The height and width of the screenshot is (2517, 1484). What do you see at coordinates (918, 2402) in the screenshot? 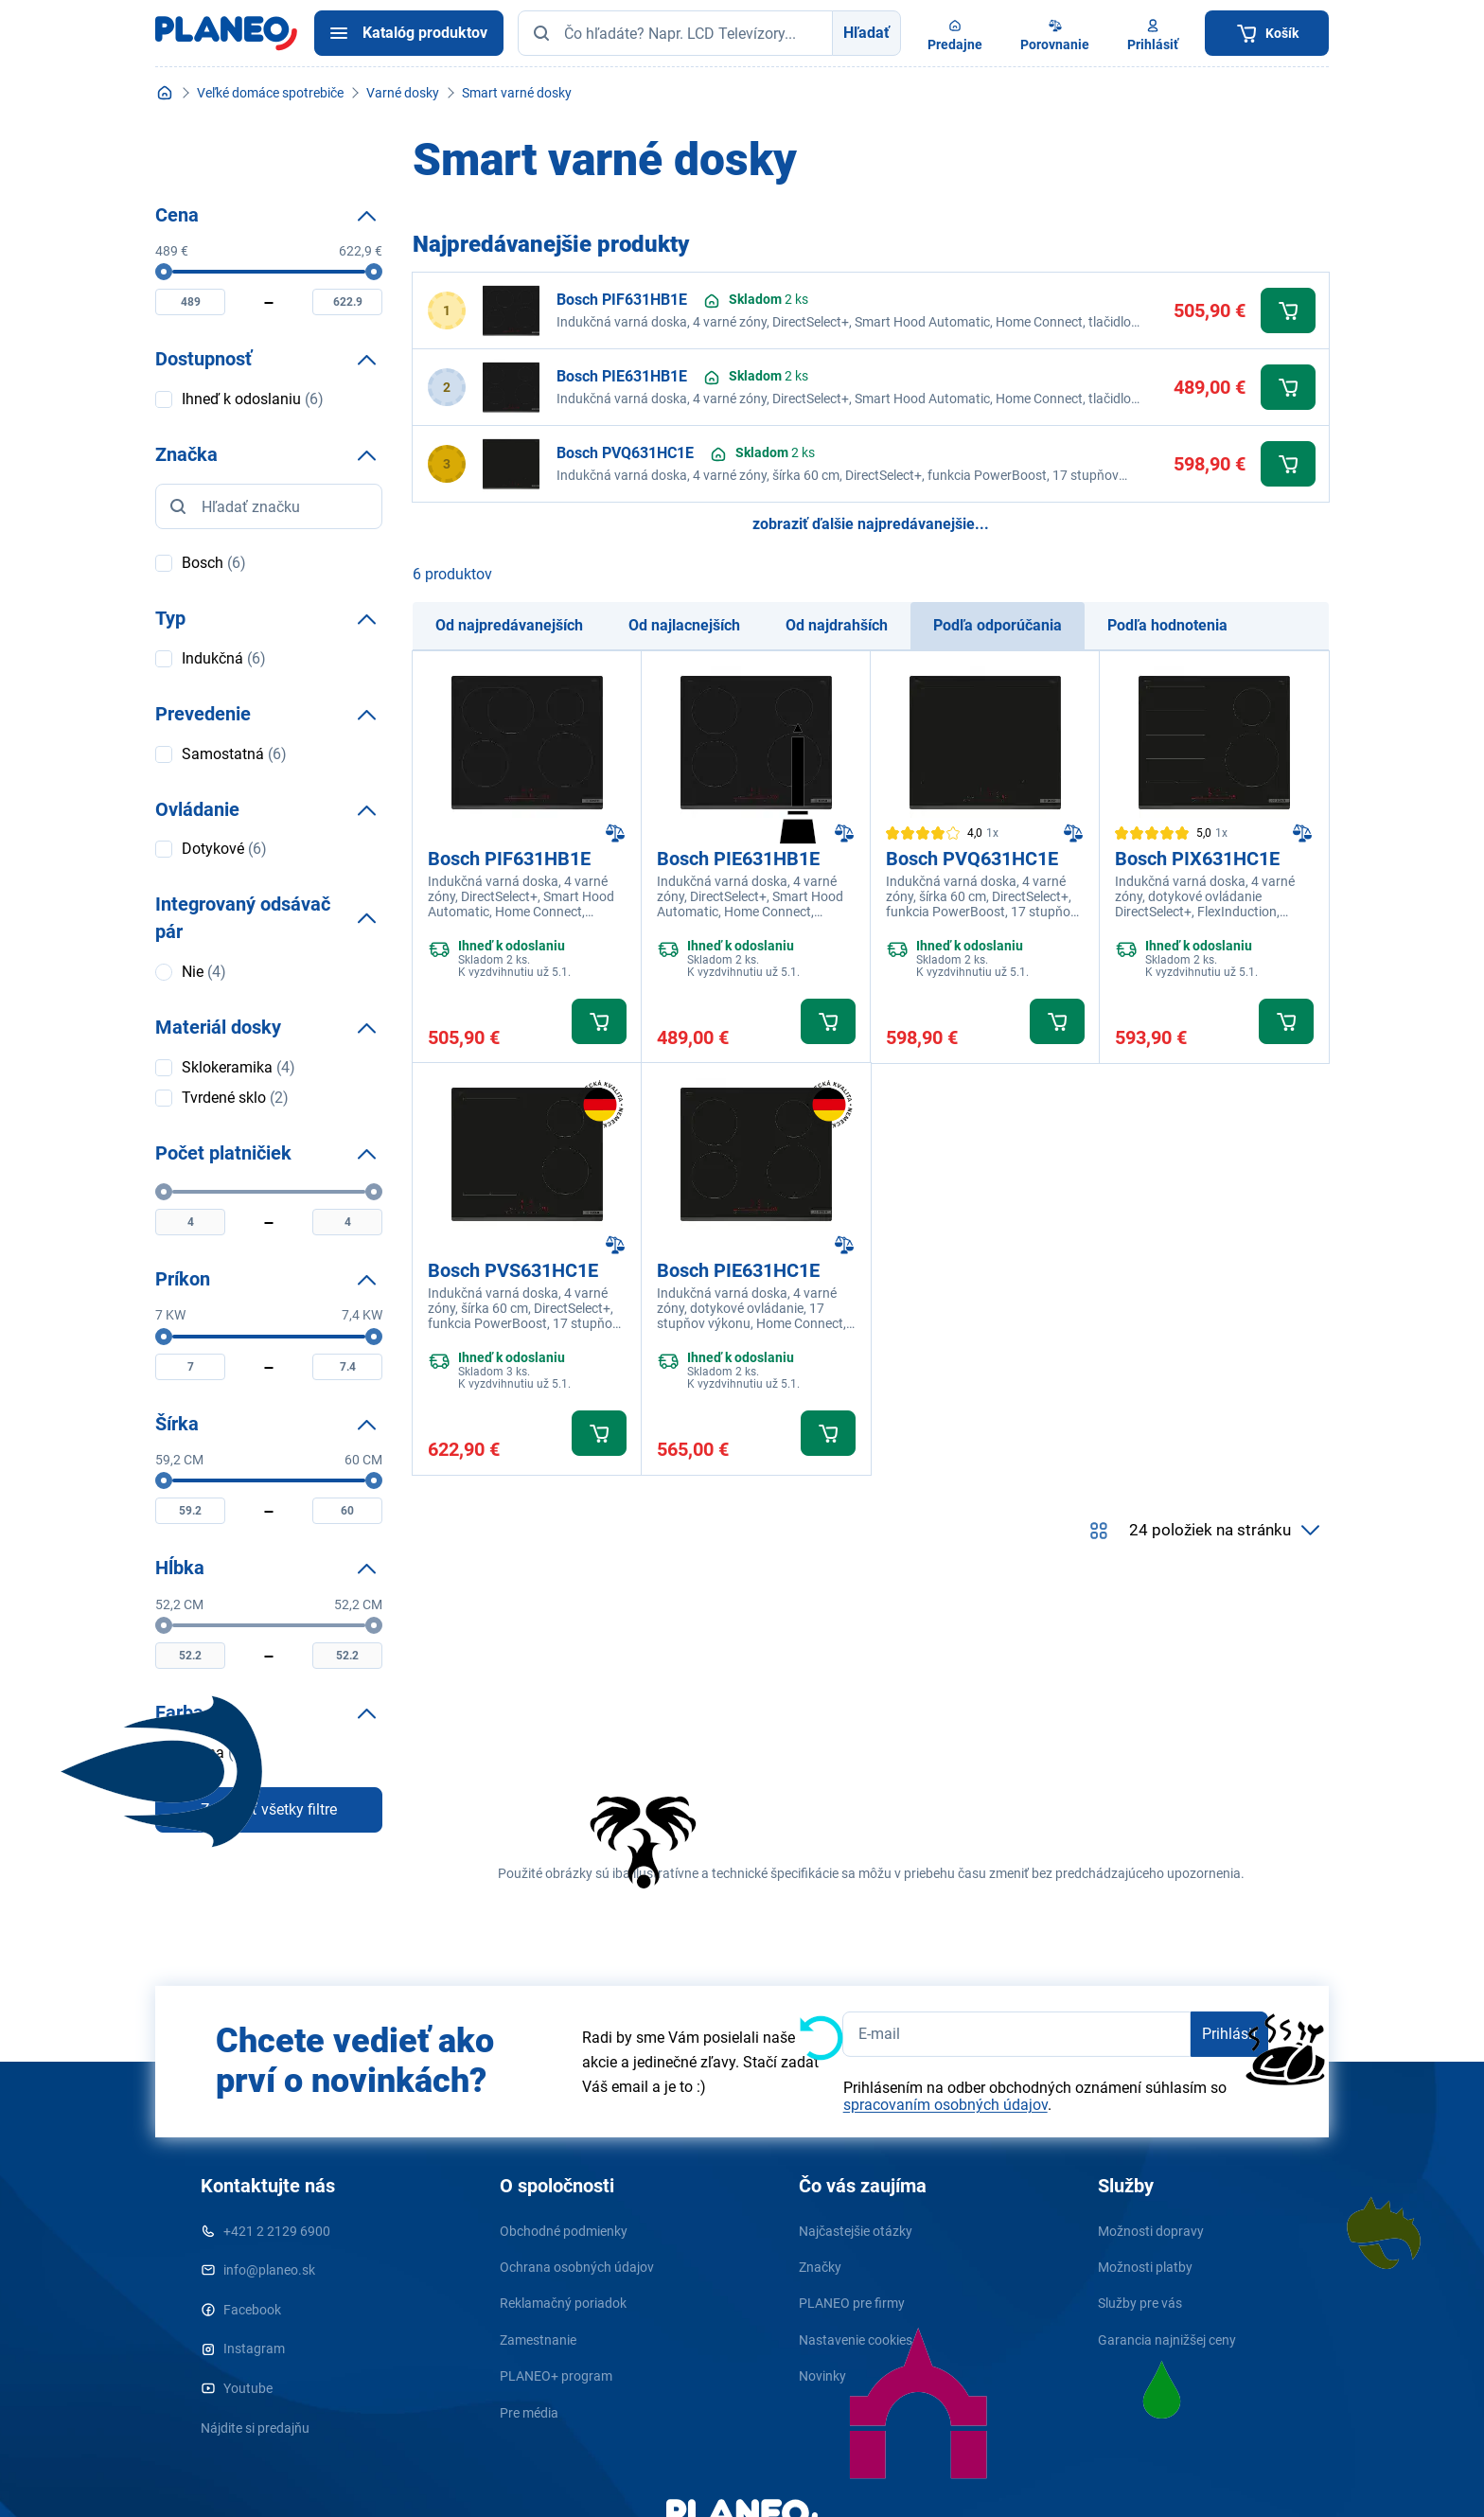
I see `access bridge-building or construction features` at bounding box center [918, 2402].